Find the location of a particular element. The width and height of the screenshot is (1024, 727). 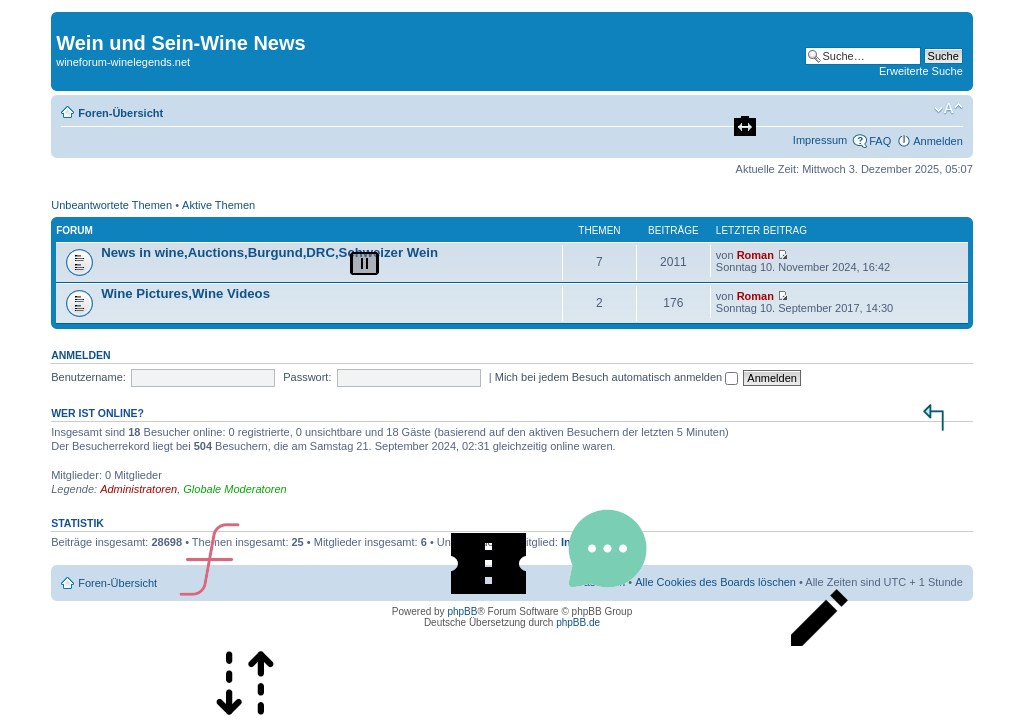

view your tickets or passes is located at coordinates (488, 563).